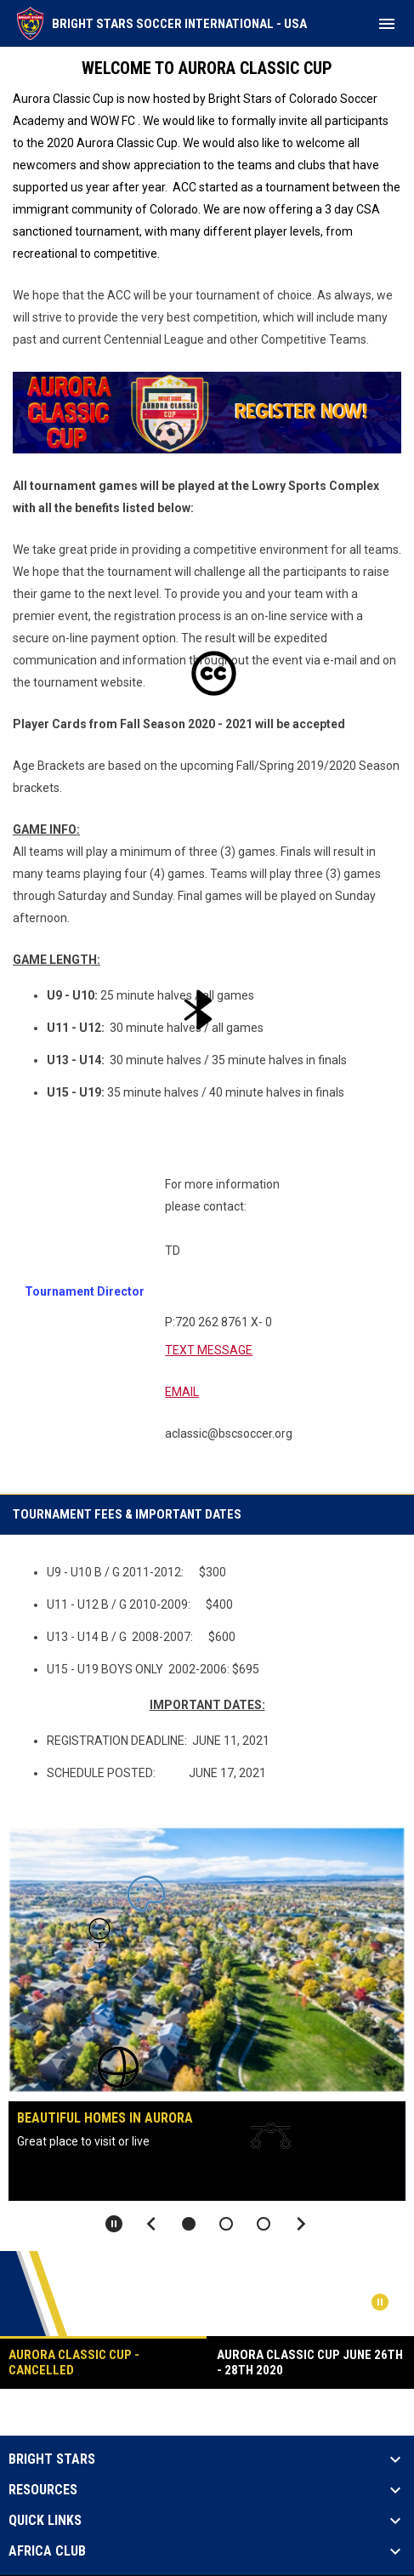  Describe the element at coordinates (146, 1895) in the screenshot. I see `access color or theme settings` at that location.